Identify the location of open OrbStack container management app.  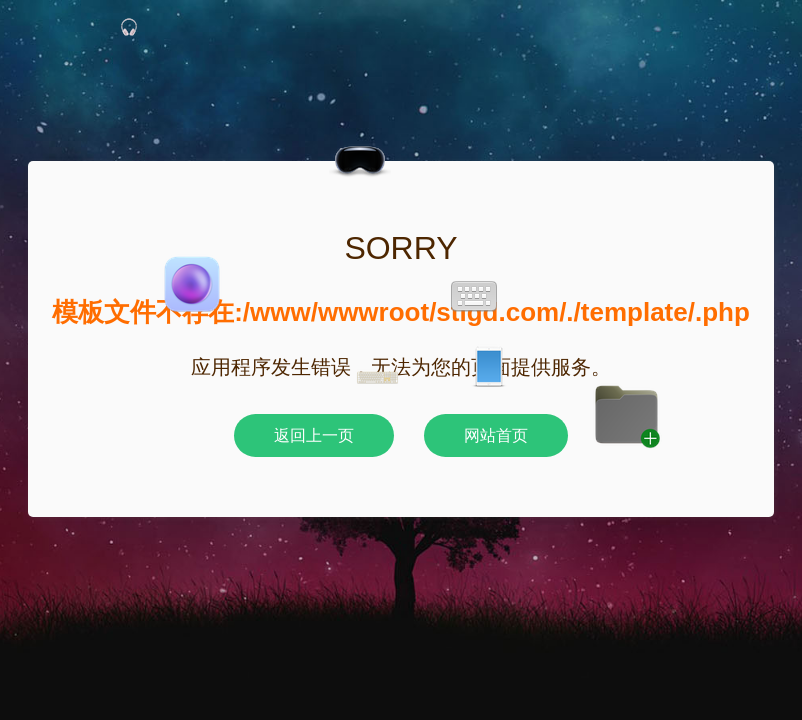
(192, 284).